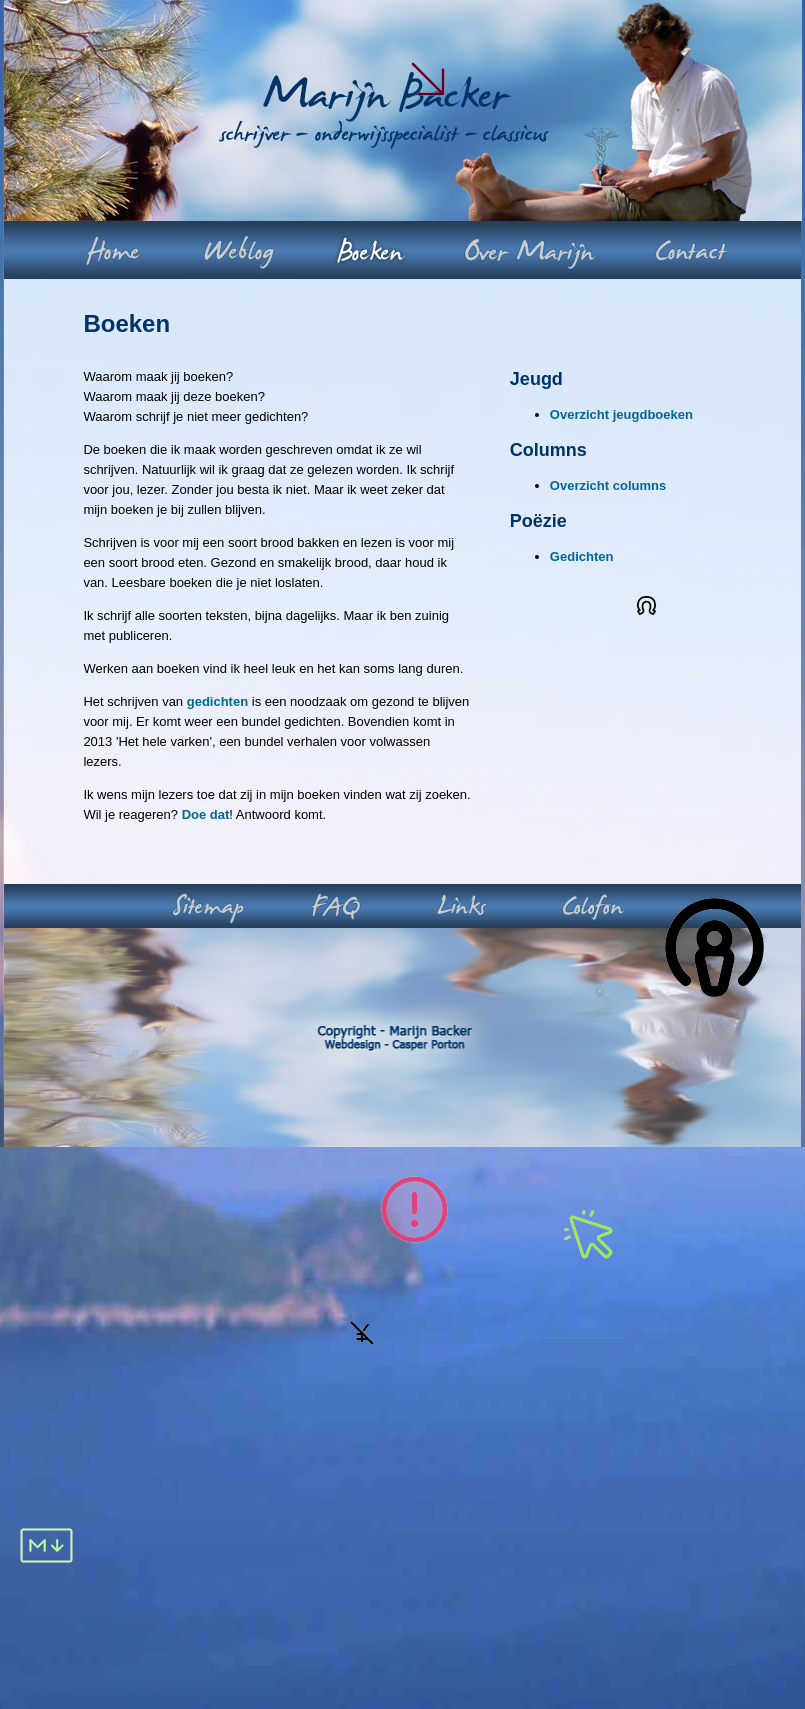 The height and width of the screenshot is (1709, 805). What do you see at coordinates (414, 1209) in the screenshot?
I see `indicates a warning or caution state` at bounding box center [414, 1209].